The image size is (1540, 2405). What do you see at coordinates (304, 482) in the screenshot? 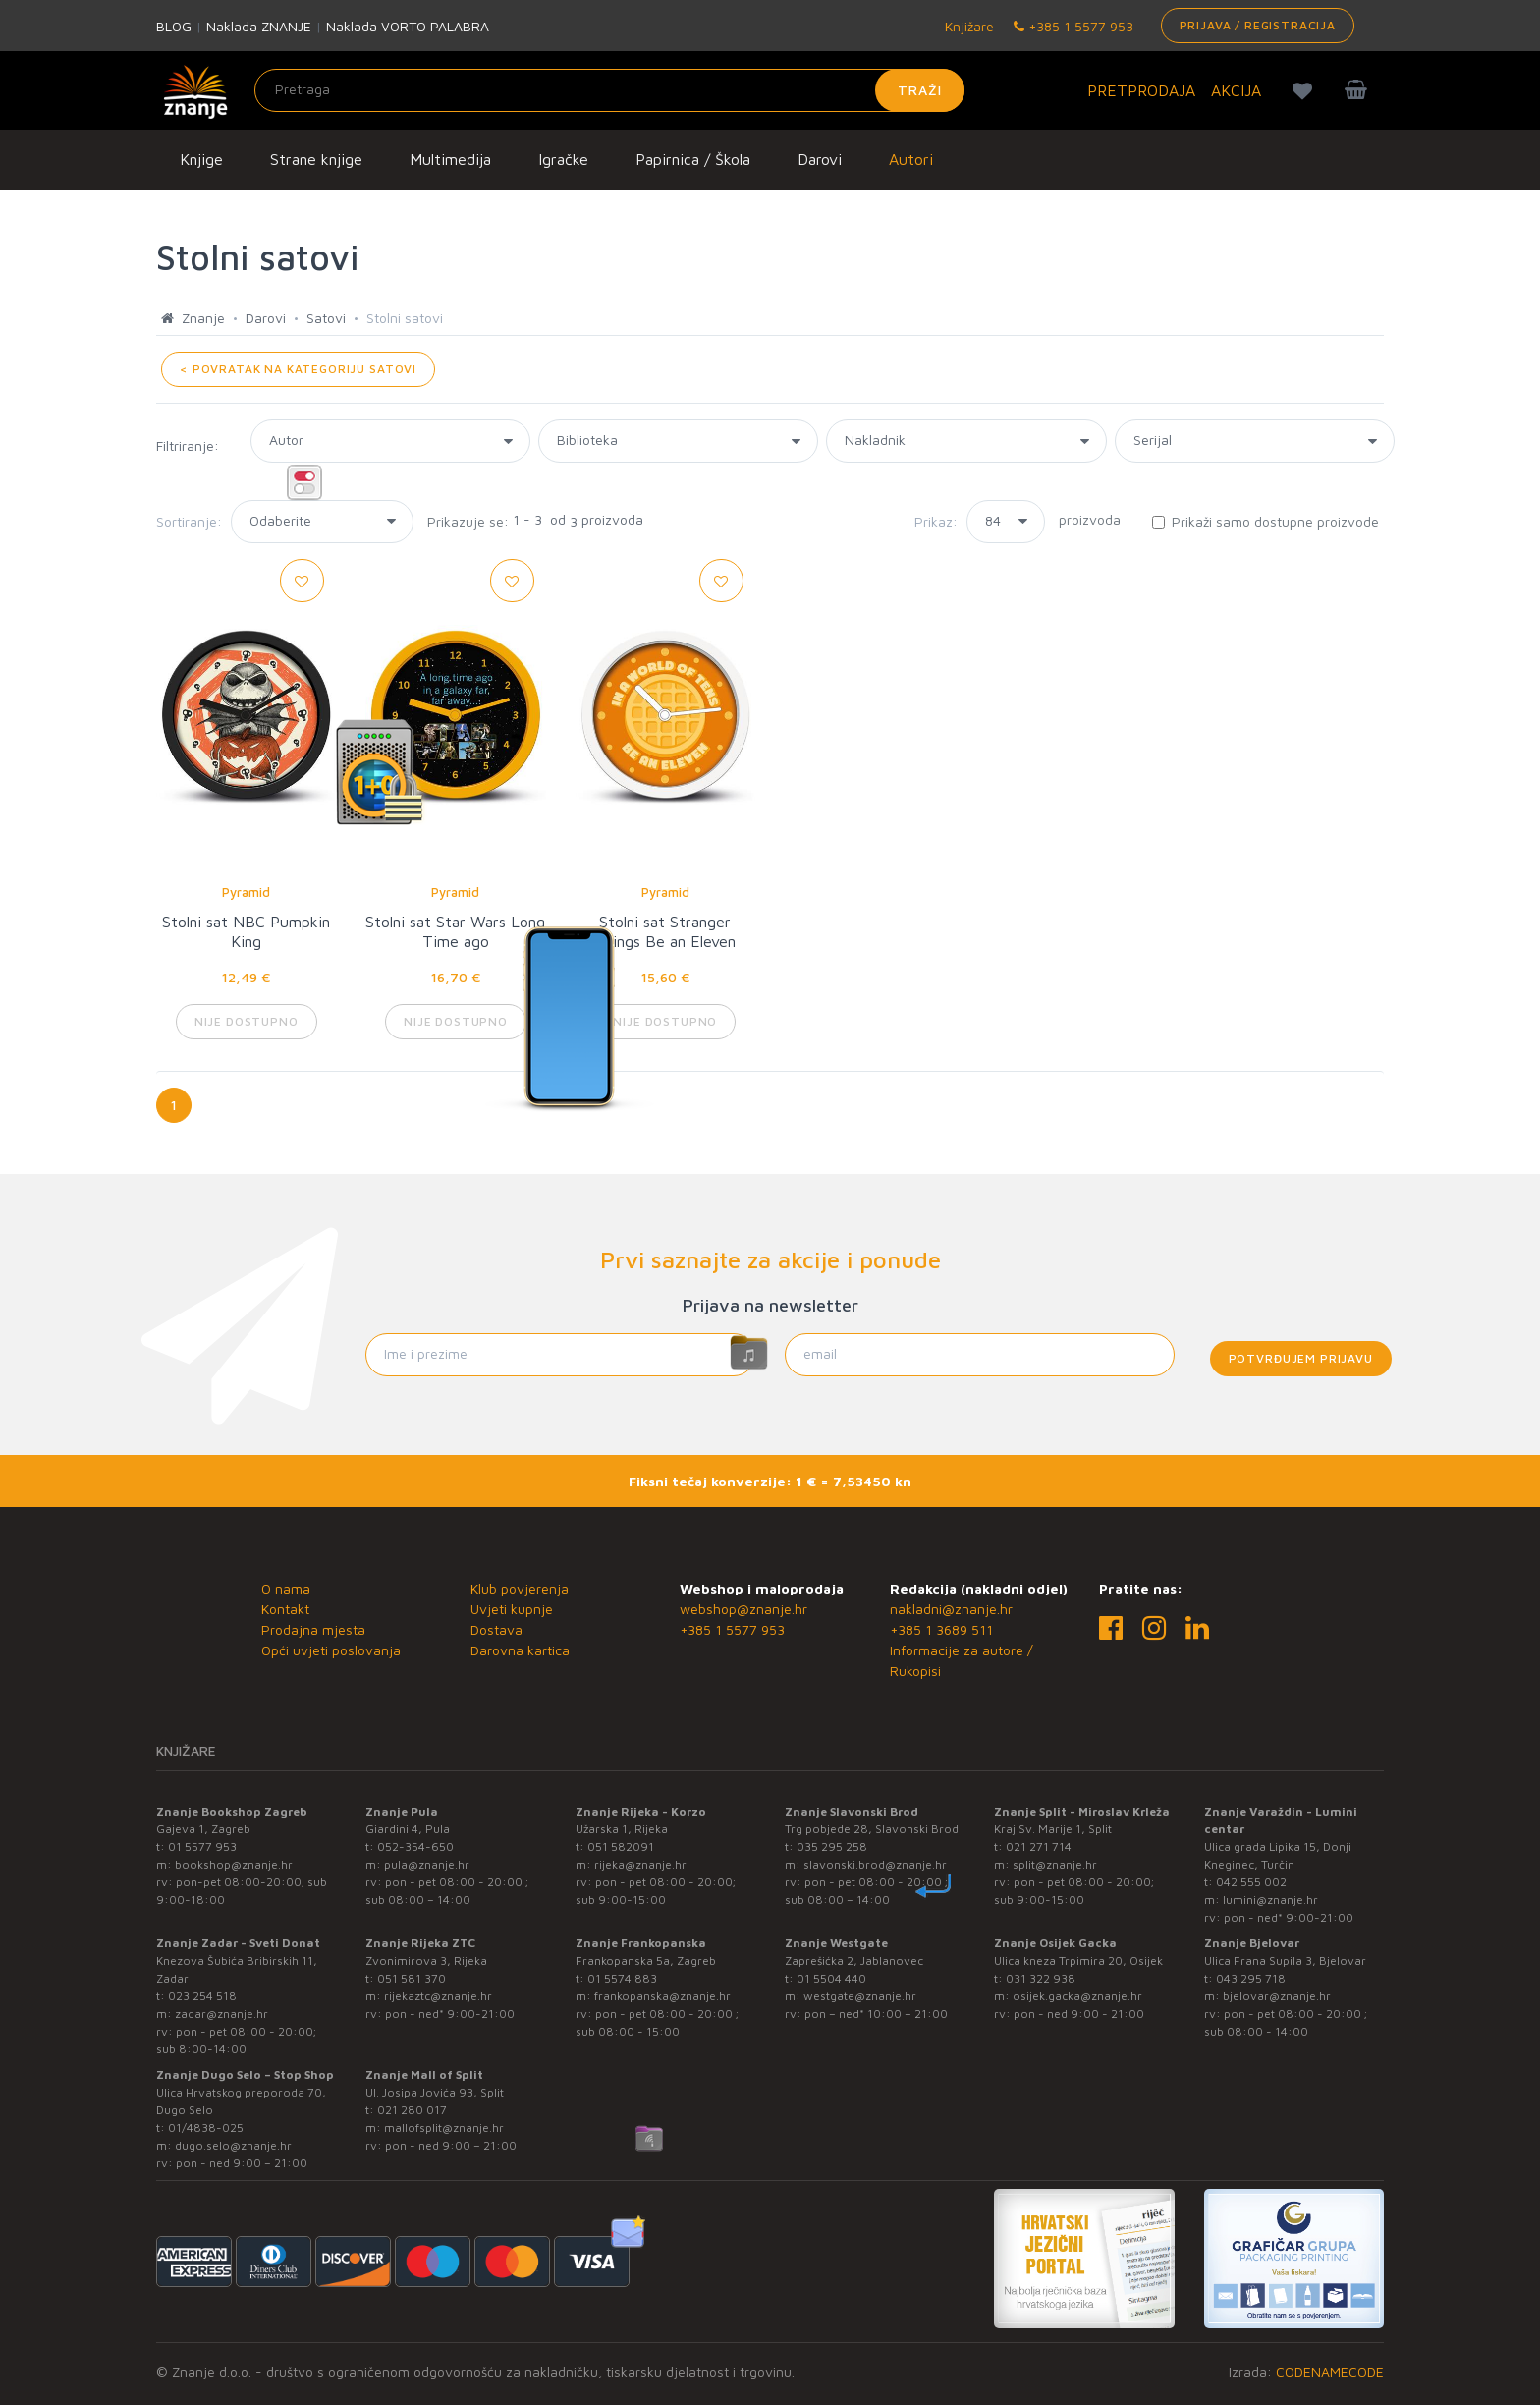
I see `open gnome tweaks settings` at bounding box center [304, 482].